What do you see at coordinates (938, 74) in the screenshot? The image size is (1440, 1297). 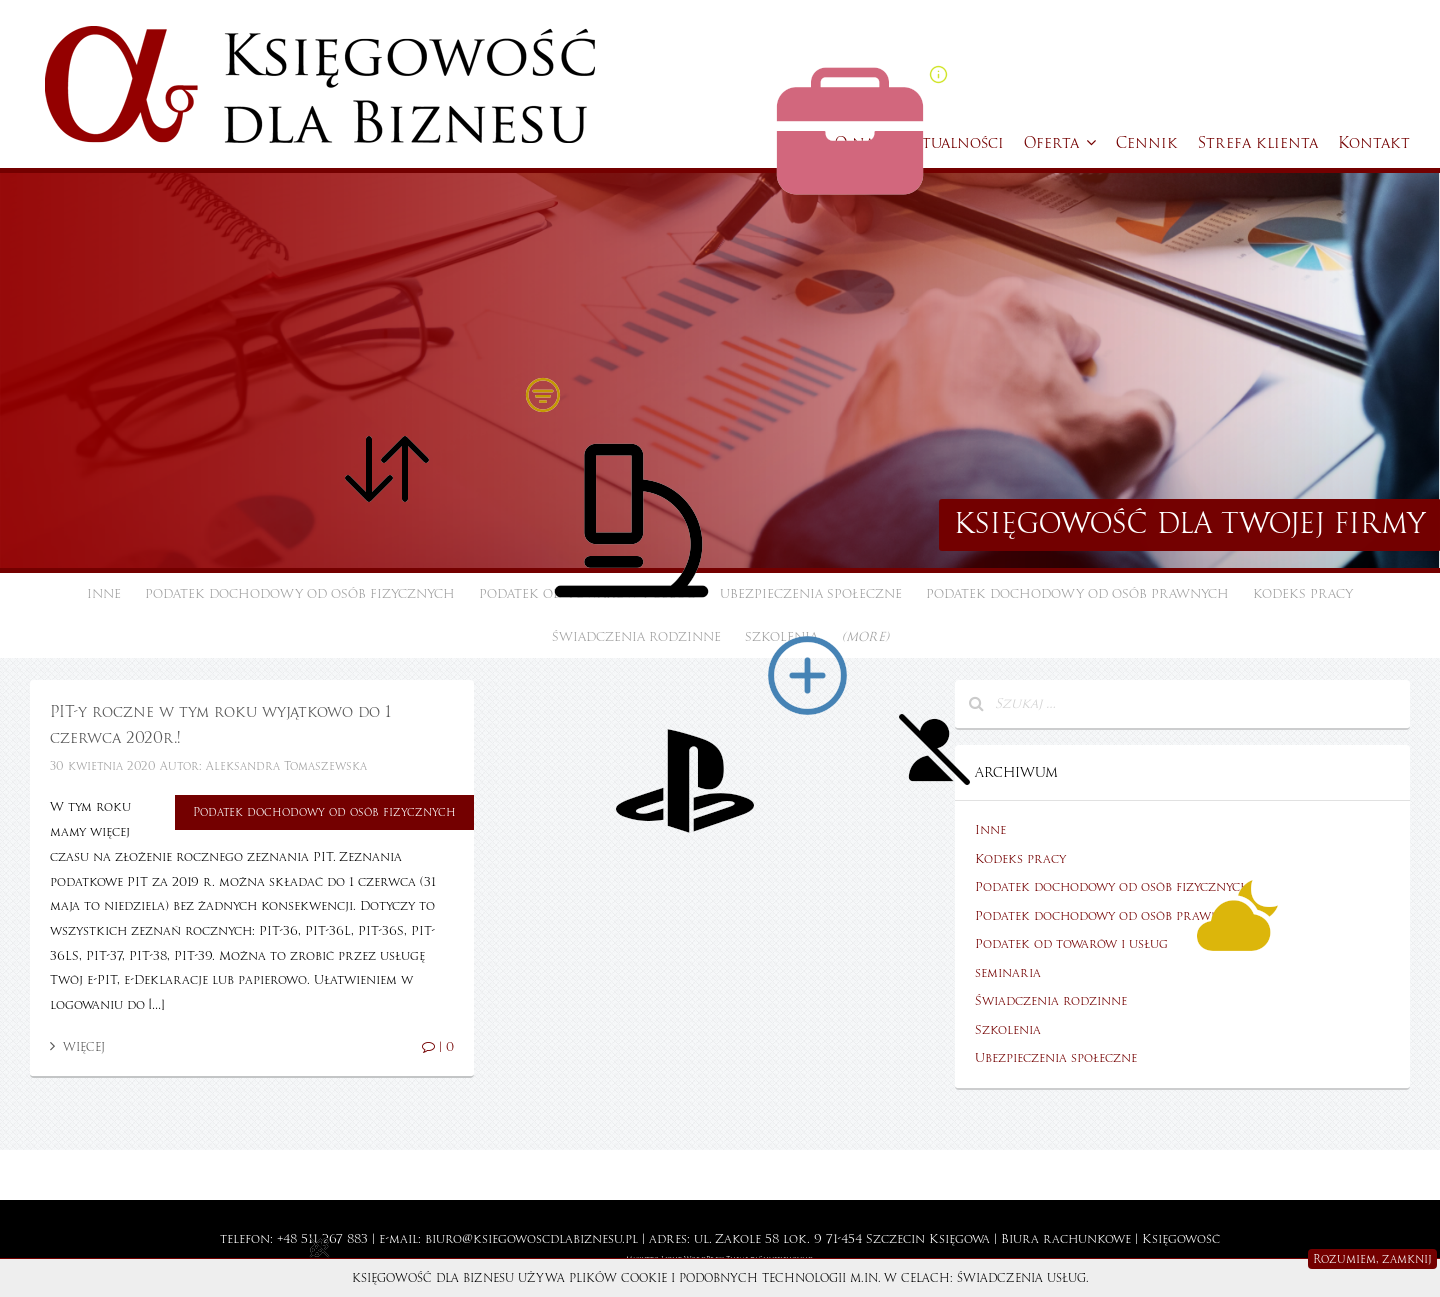 I see `view more information or details` at bounding box center [938, 74].